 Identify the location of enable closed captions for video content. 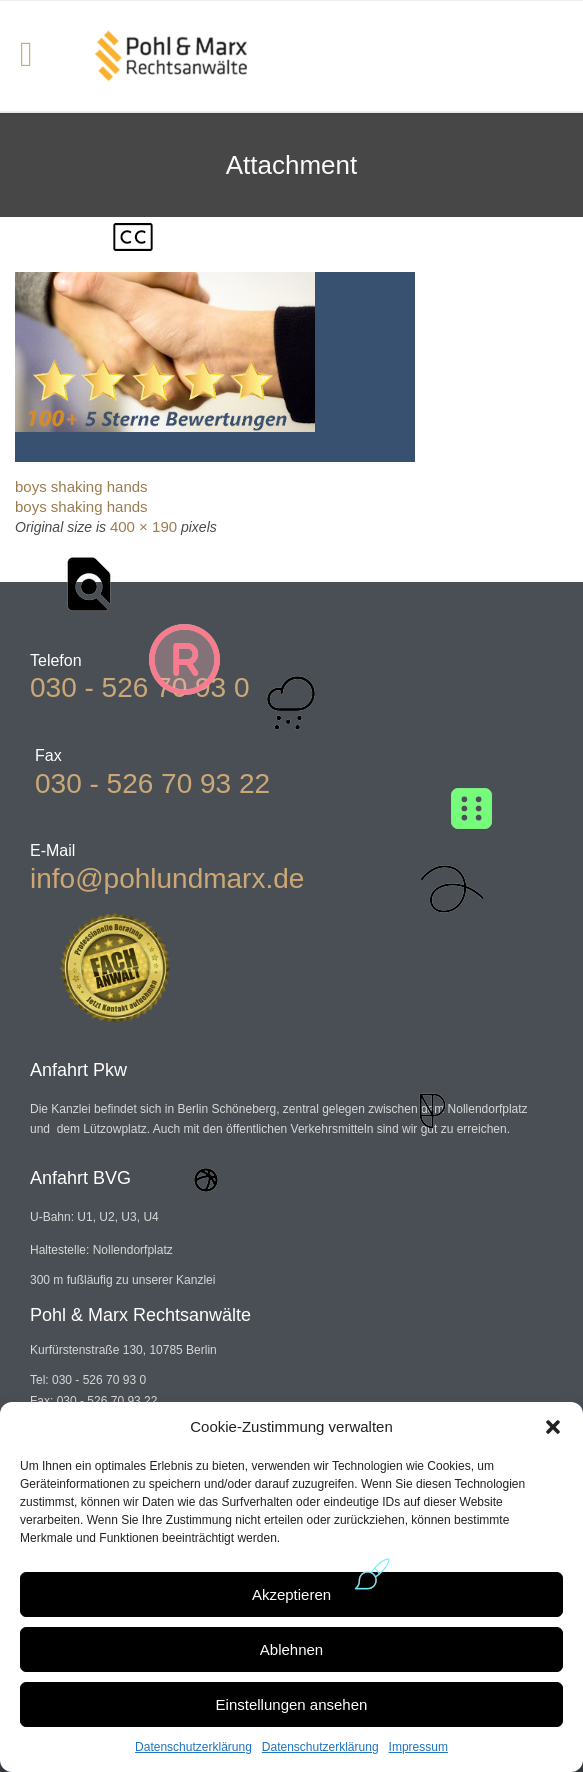
(133, 237).